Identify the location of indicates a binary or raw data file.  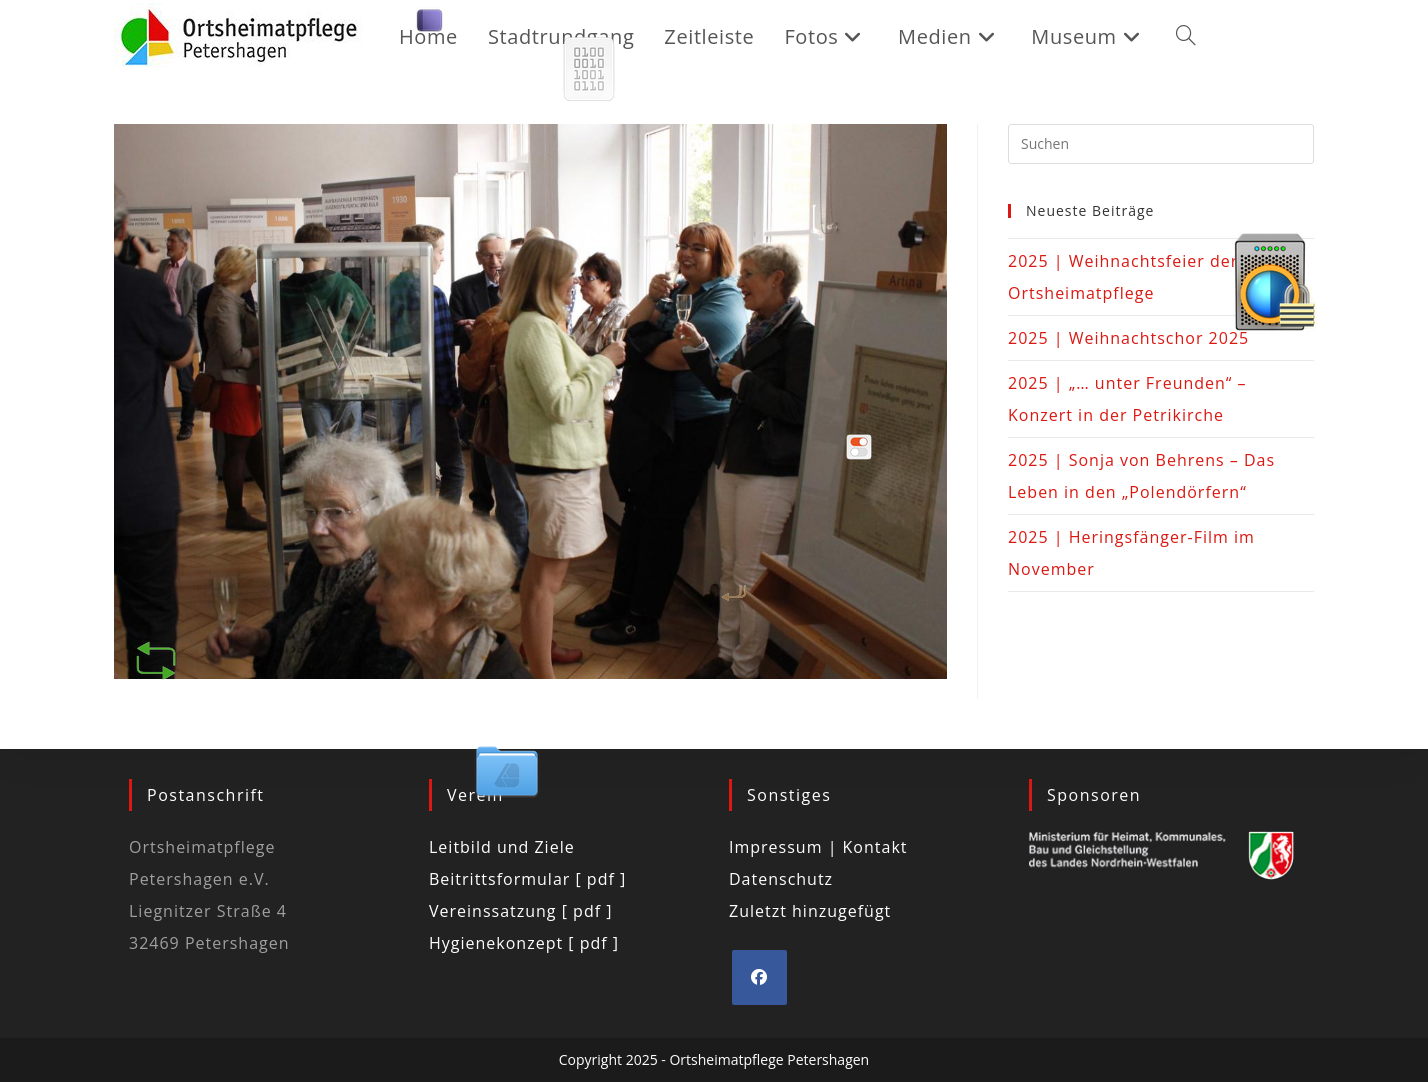
(589, 69).